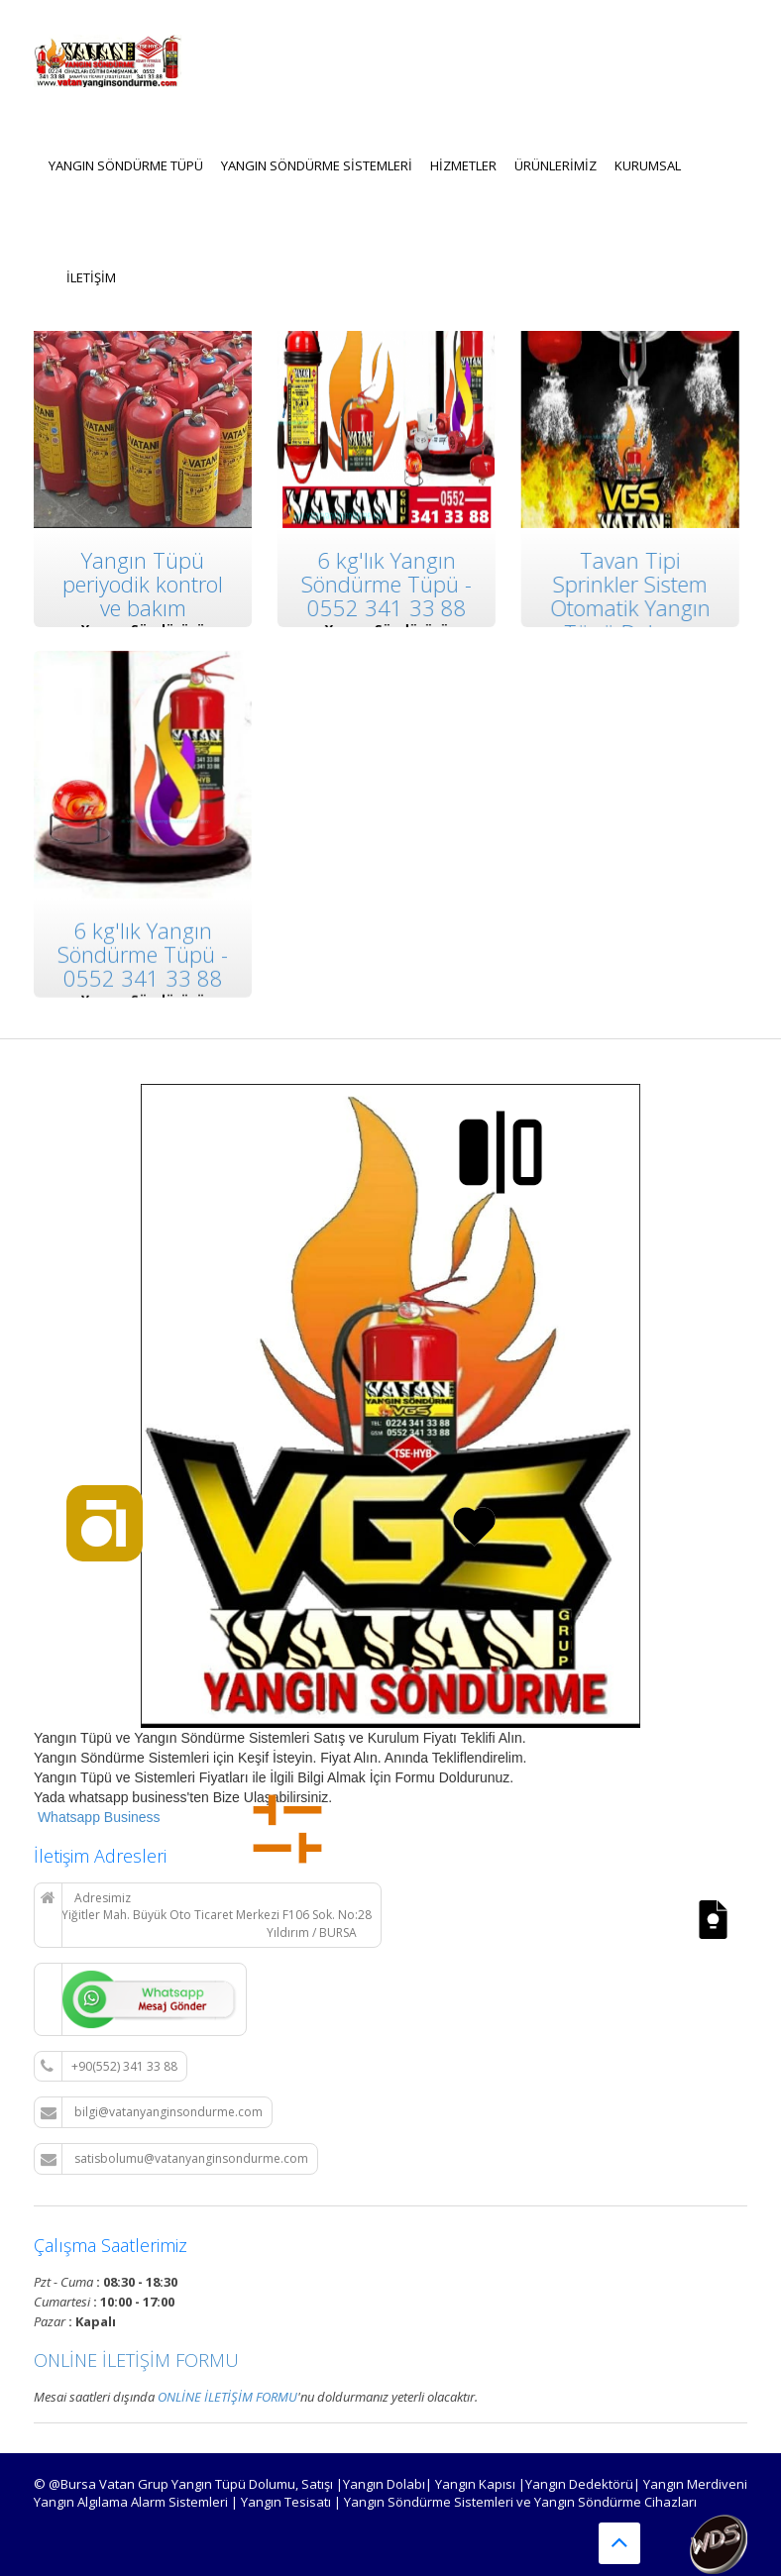 The height and width of the screenshot is (2576, 781). Describe the element at coordinates (474, 1526) in the screenshot. I see `add to favorites` at that location.